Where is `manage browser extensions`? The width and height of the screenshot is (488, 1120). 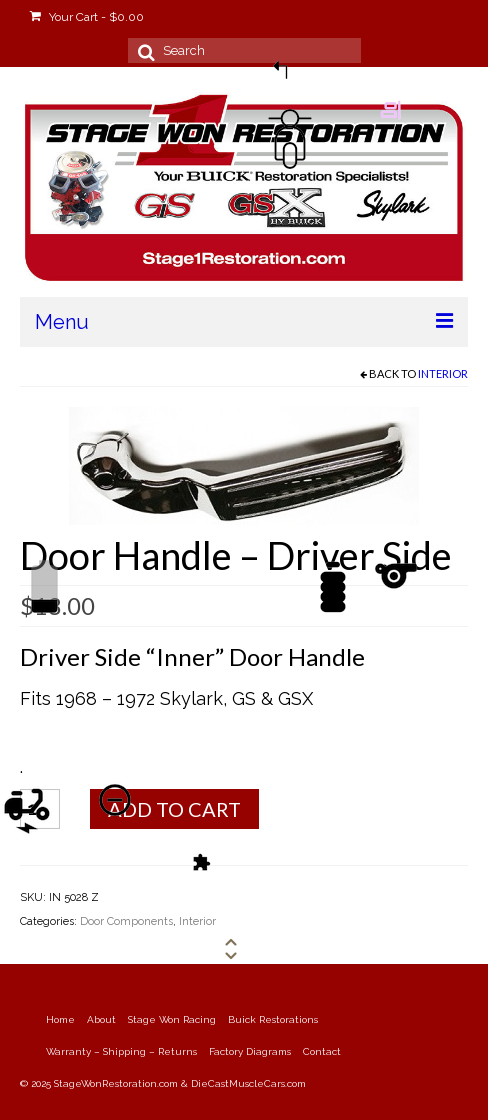
manage browser extensions is located at coordinates (201, 862).